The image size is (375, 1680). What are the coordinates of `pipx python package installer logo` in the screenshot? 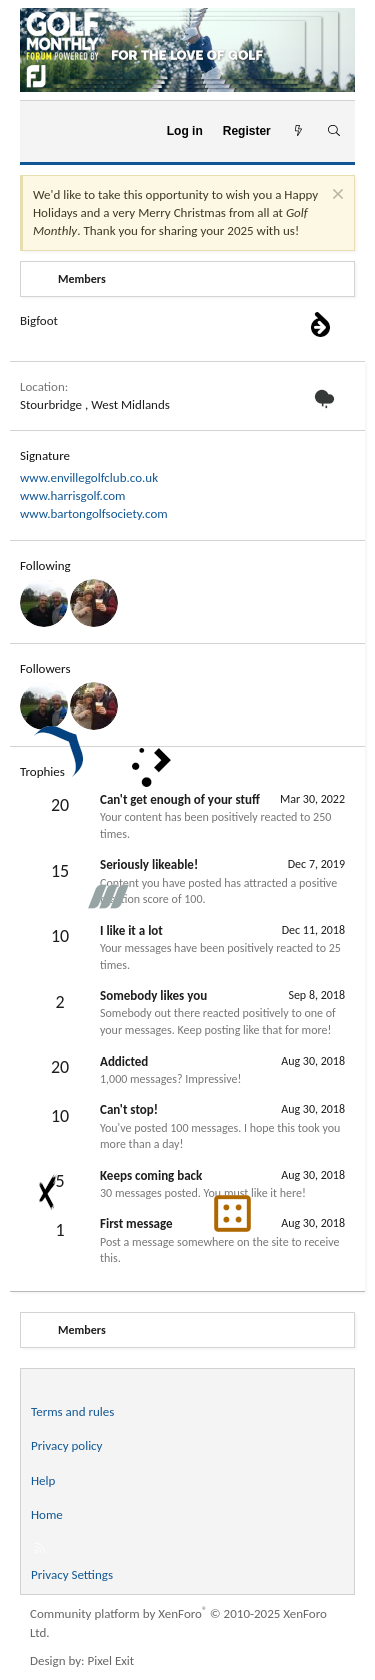 It's located at (48, 1192).